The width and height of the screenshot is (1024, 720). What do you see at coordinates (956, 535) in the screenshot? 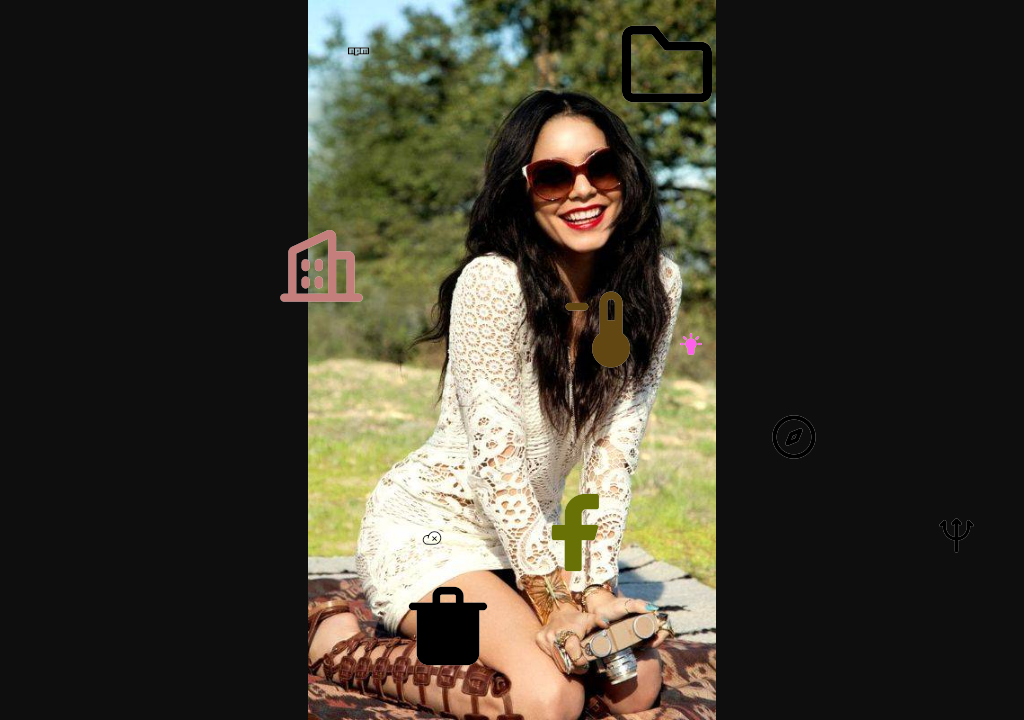
I see `neptune or poseidon symbol in astrology or mythology app` at bounding box center [956, 535].